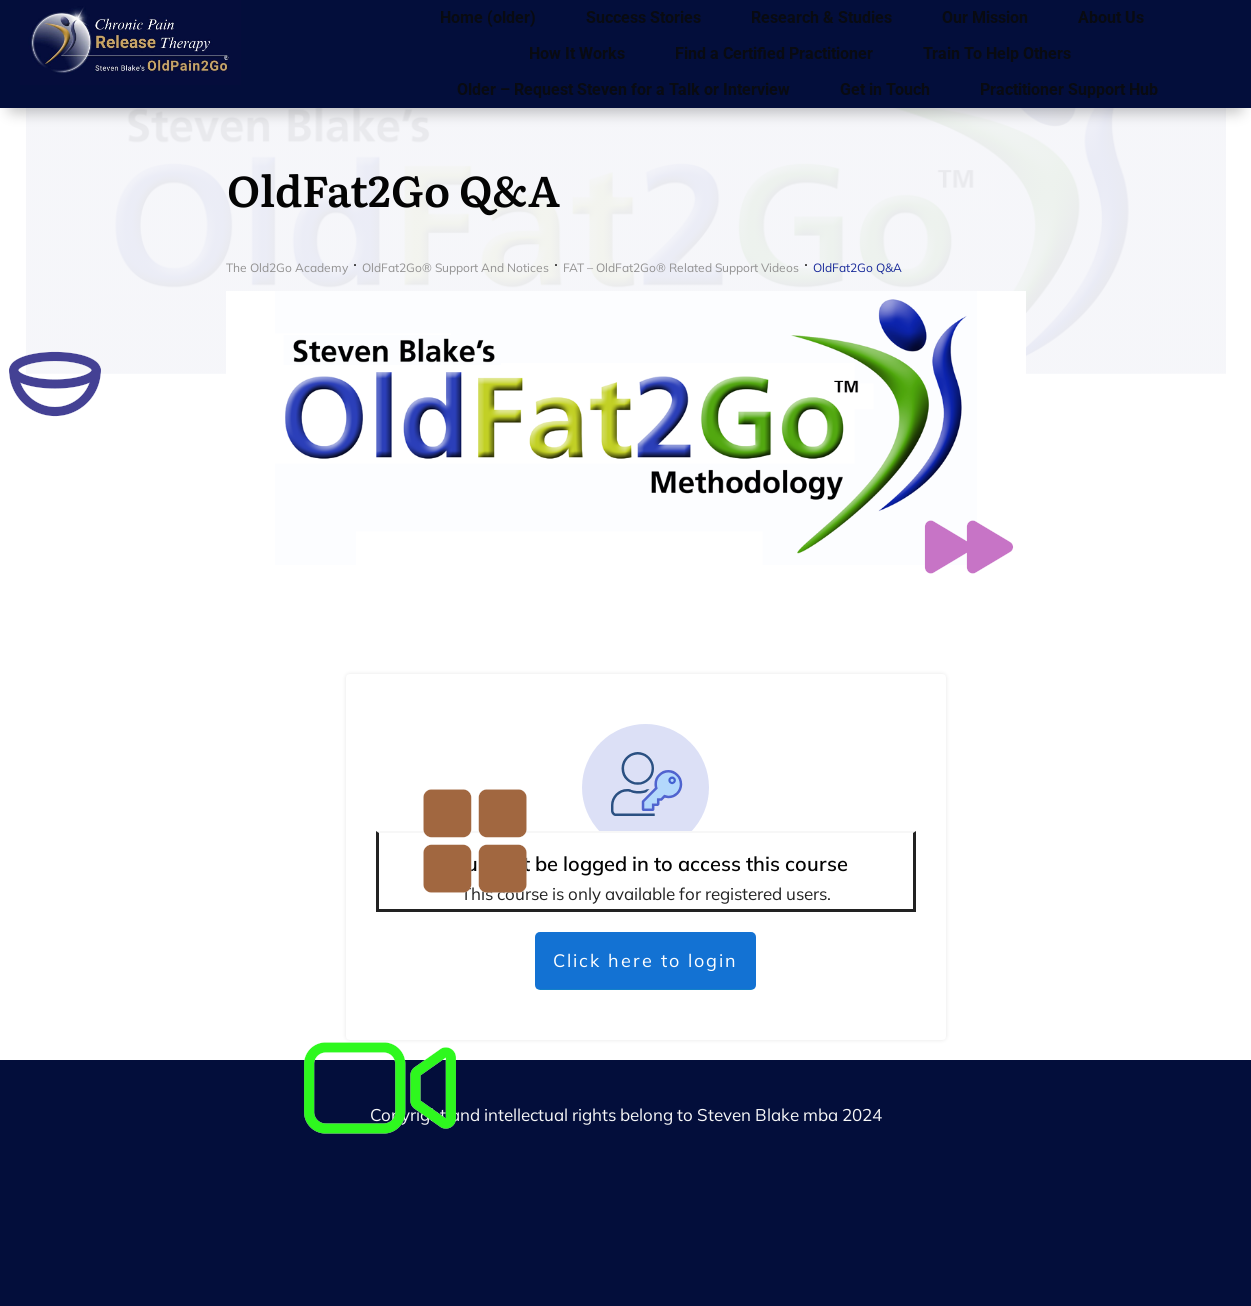  What do you see at coordinates (475, 841) in the screenshot?
I see `view items in grid layout` at bounding box center [475, 841].